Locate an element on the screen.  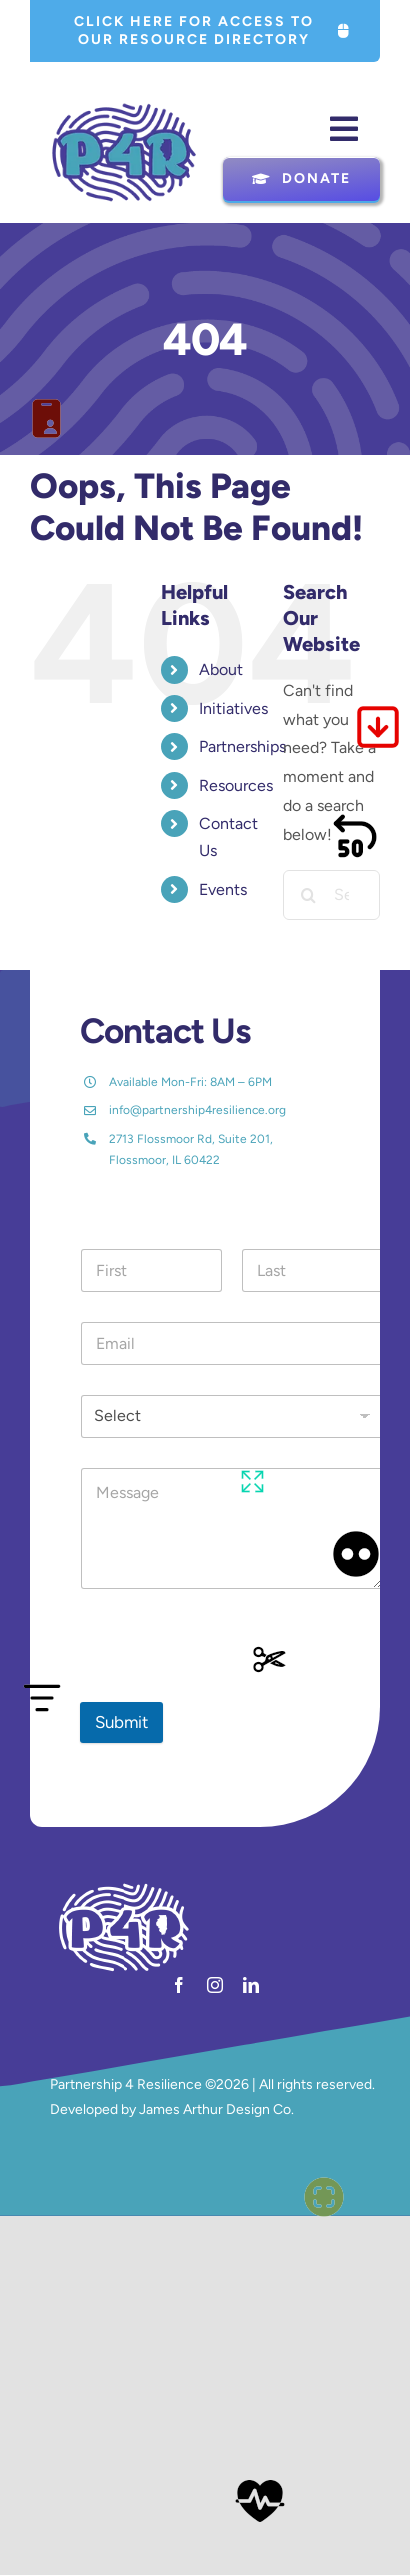
expand to fullscreen mode is located at coordinates (252, 1481).